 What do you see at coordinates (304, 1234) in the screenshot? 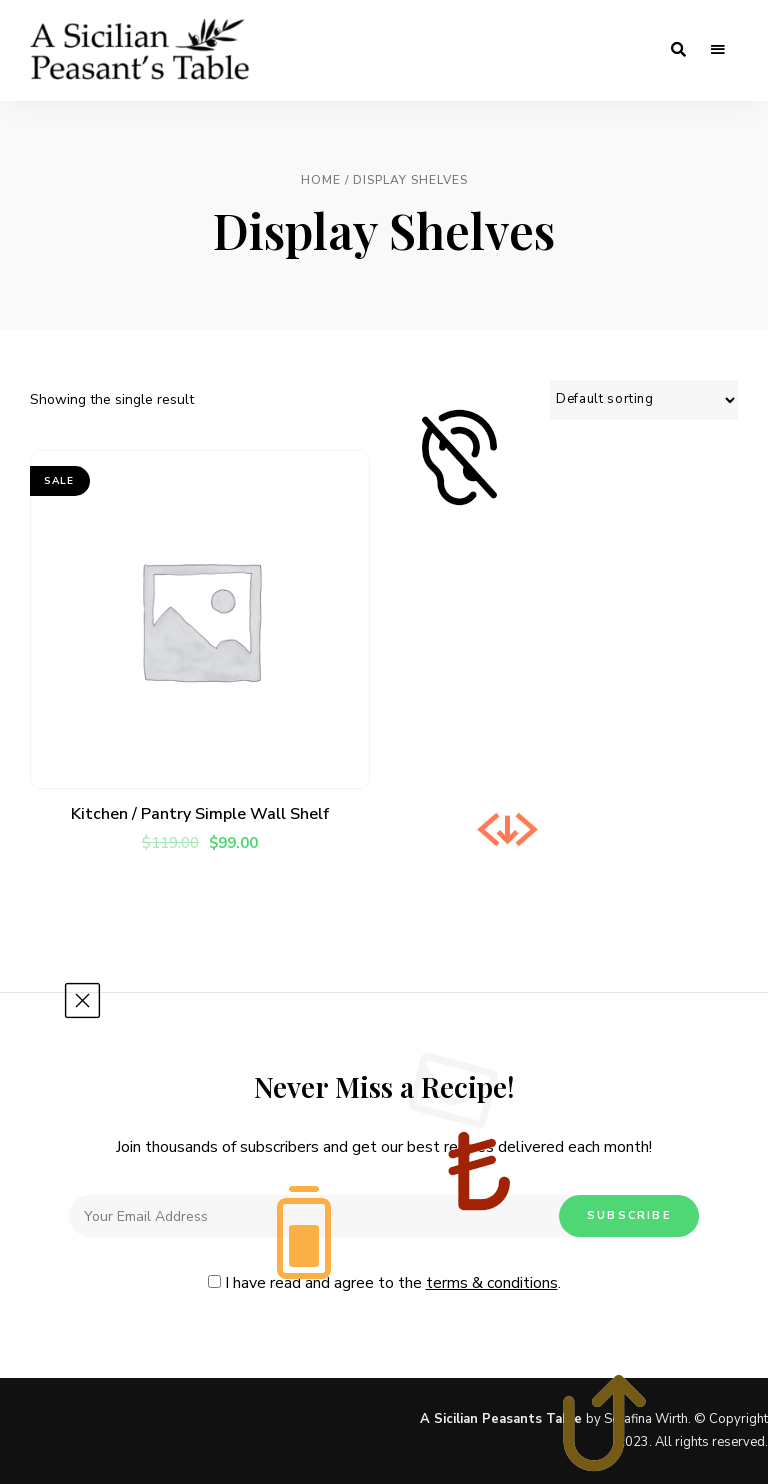
I see `indicates high battery level` at bounding box center [304, 1234].